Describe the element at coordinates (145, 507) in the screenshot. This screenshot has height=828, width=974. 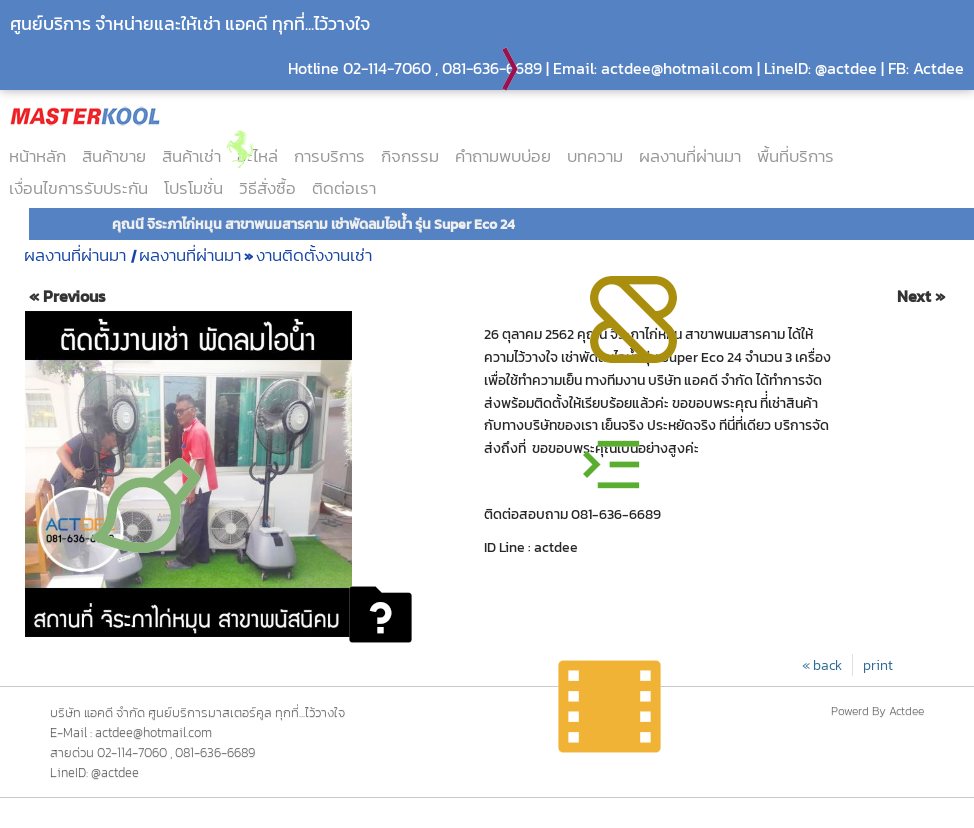
I see `access brush or painting tools` at that location.